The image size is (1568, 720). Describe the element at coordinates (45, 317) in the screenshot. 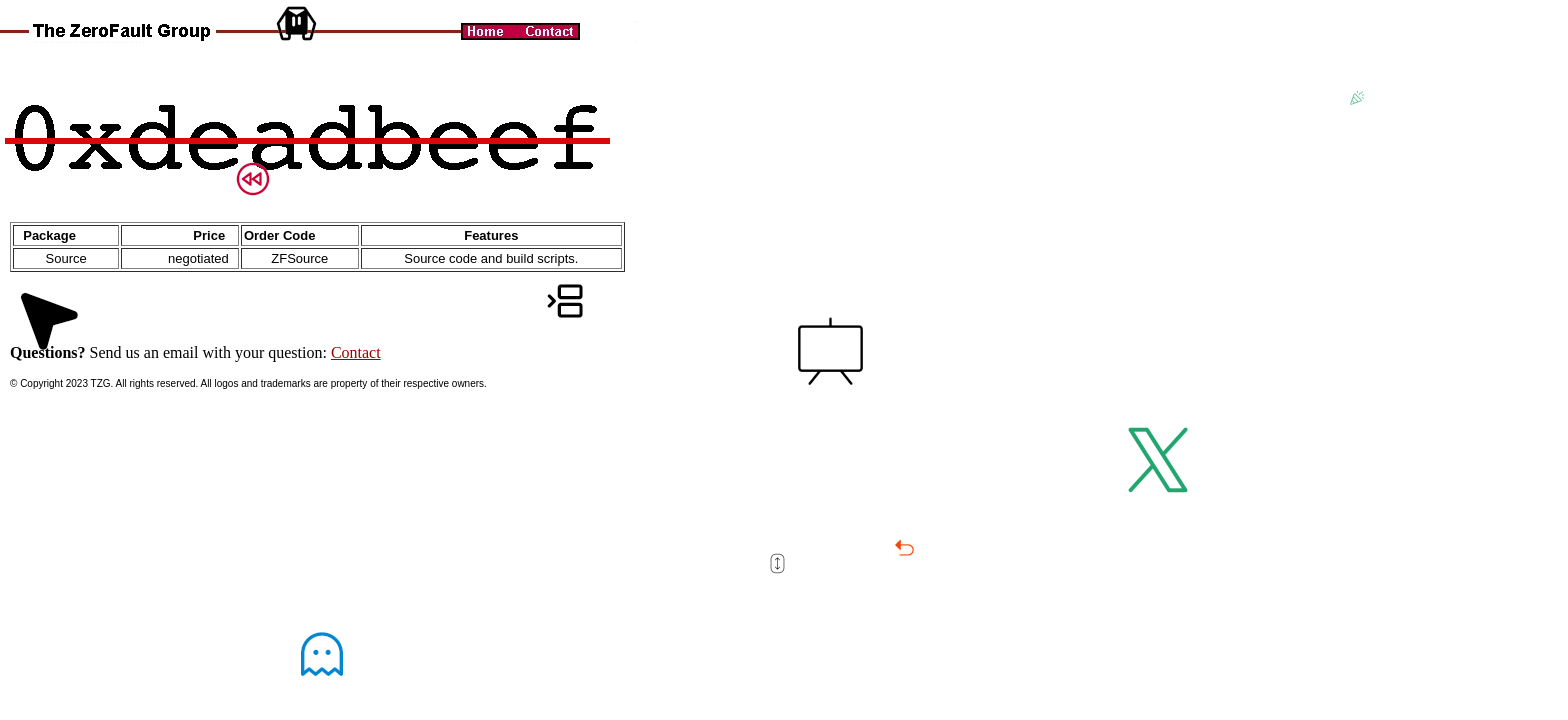

I see `tap to navigate to a destination` at that location.